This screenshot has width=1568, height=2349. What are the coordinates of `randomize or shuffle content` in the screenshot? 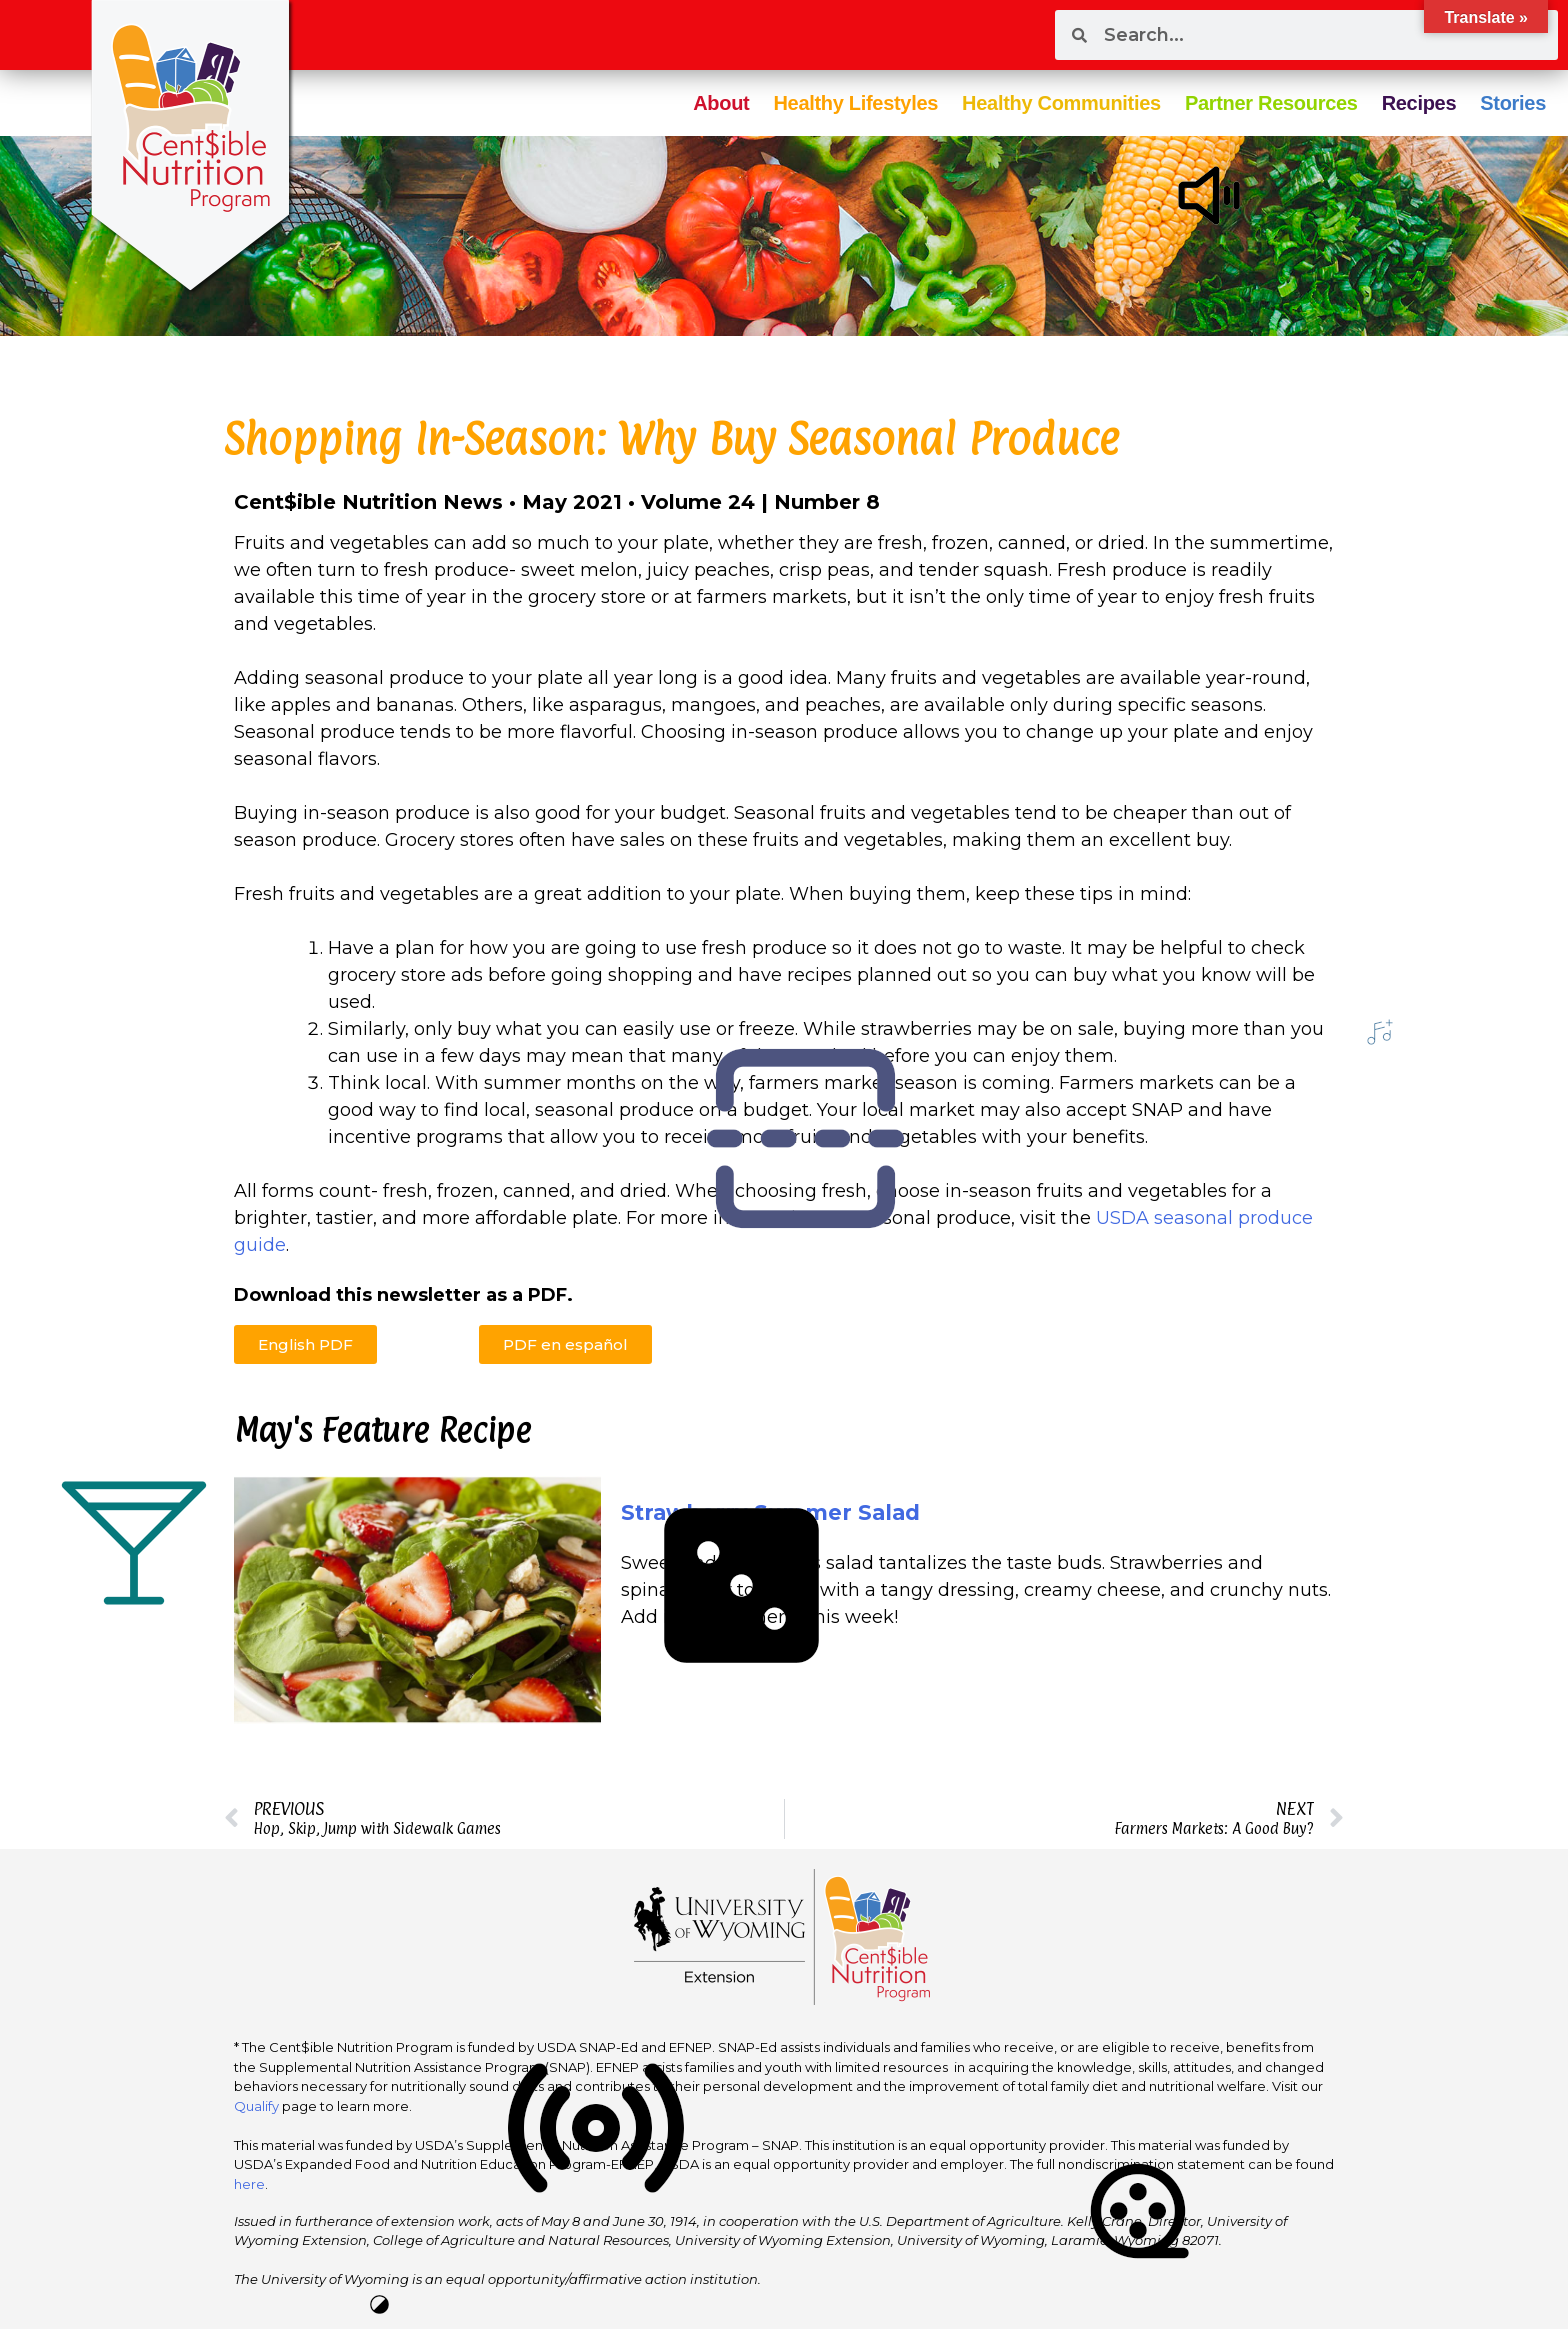 It's located at (741, 1585).